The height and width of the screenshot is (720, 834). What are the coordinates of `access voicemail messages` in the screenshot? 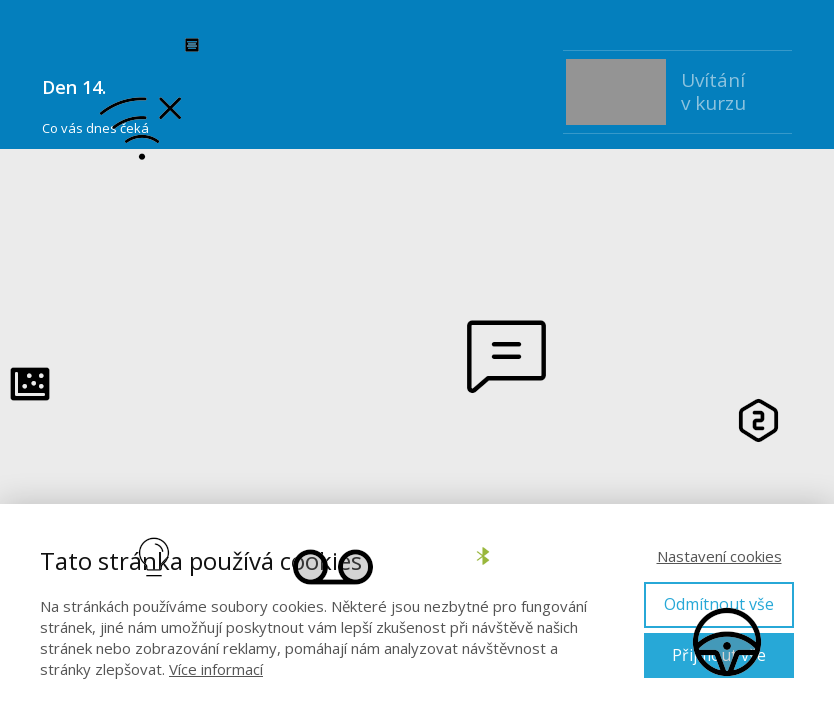 It's located at (333, 567).